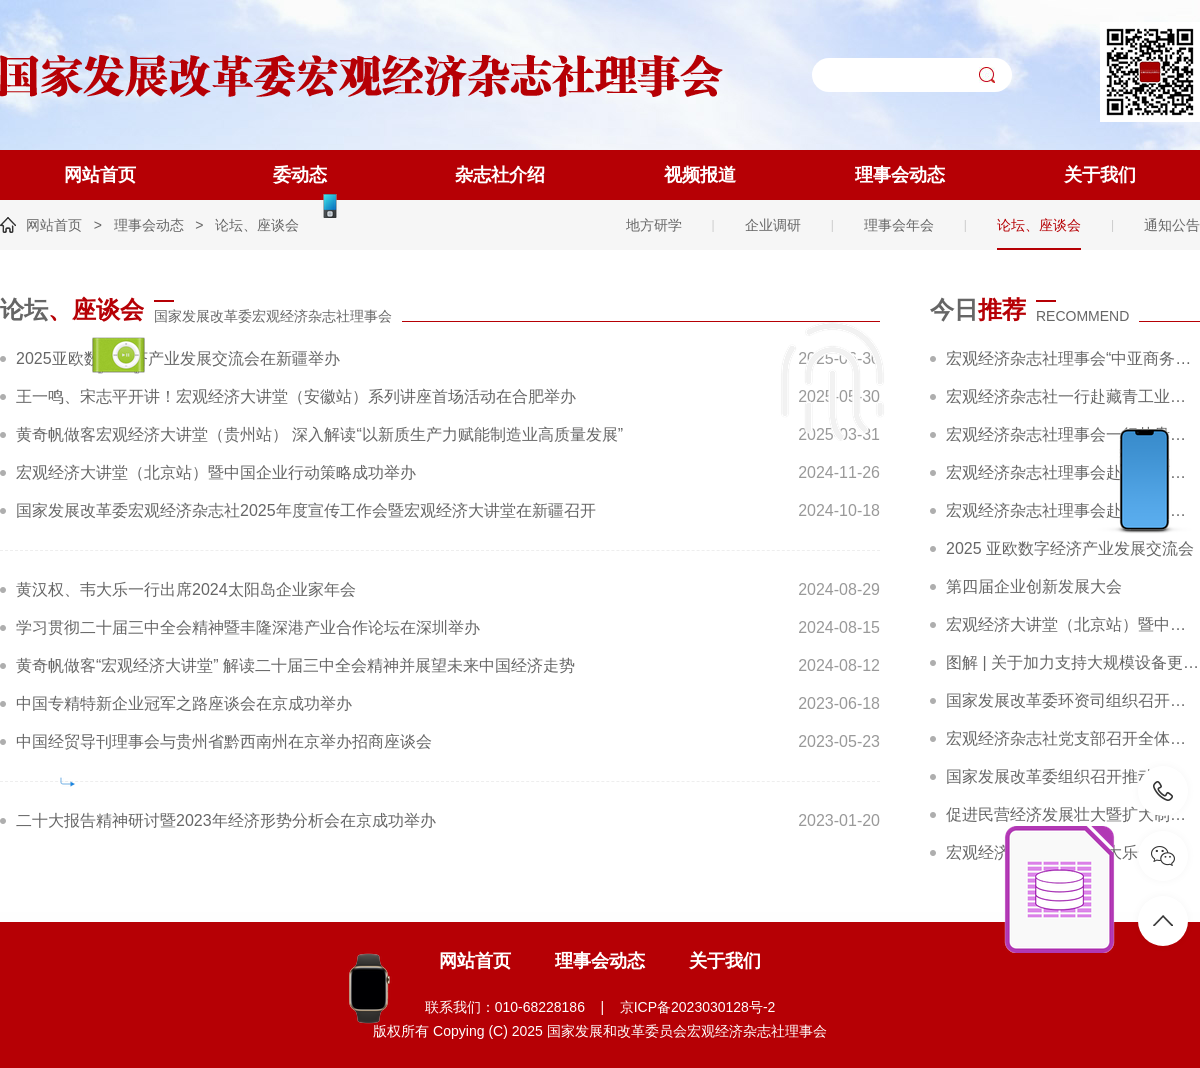 This screenshot has height=1068, width=1200. What do you see at coordinates (330, 206) in the screenshot?
I see `access portable media player settings` at bounding box center [330, 206].